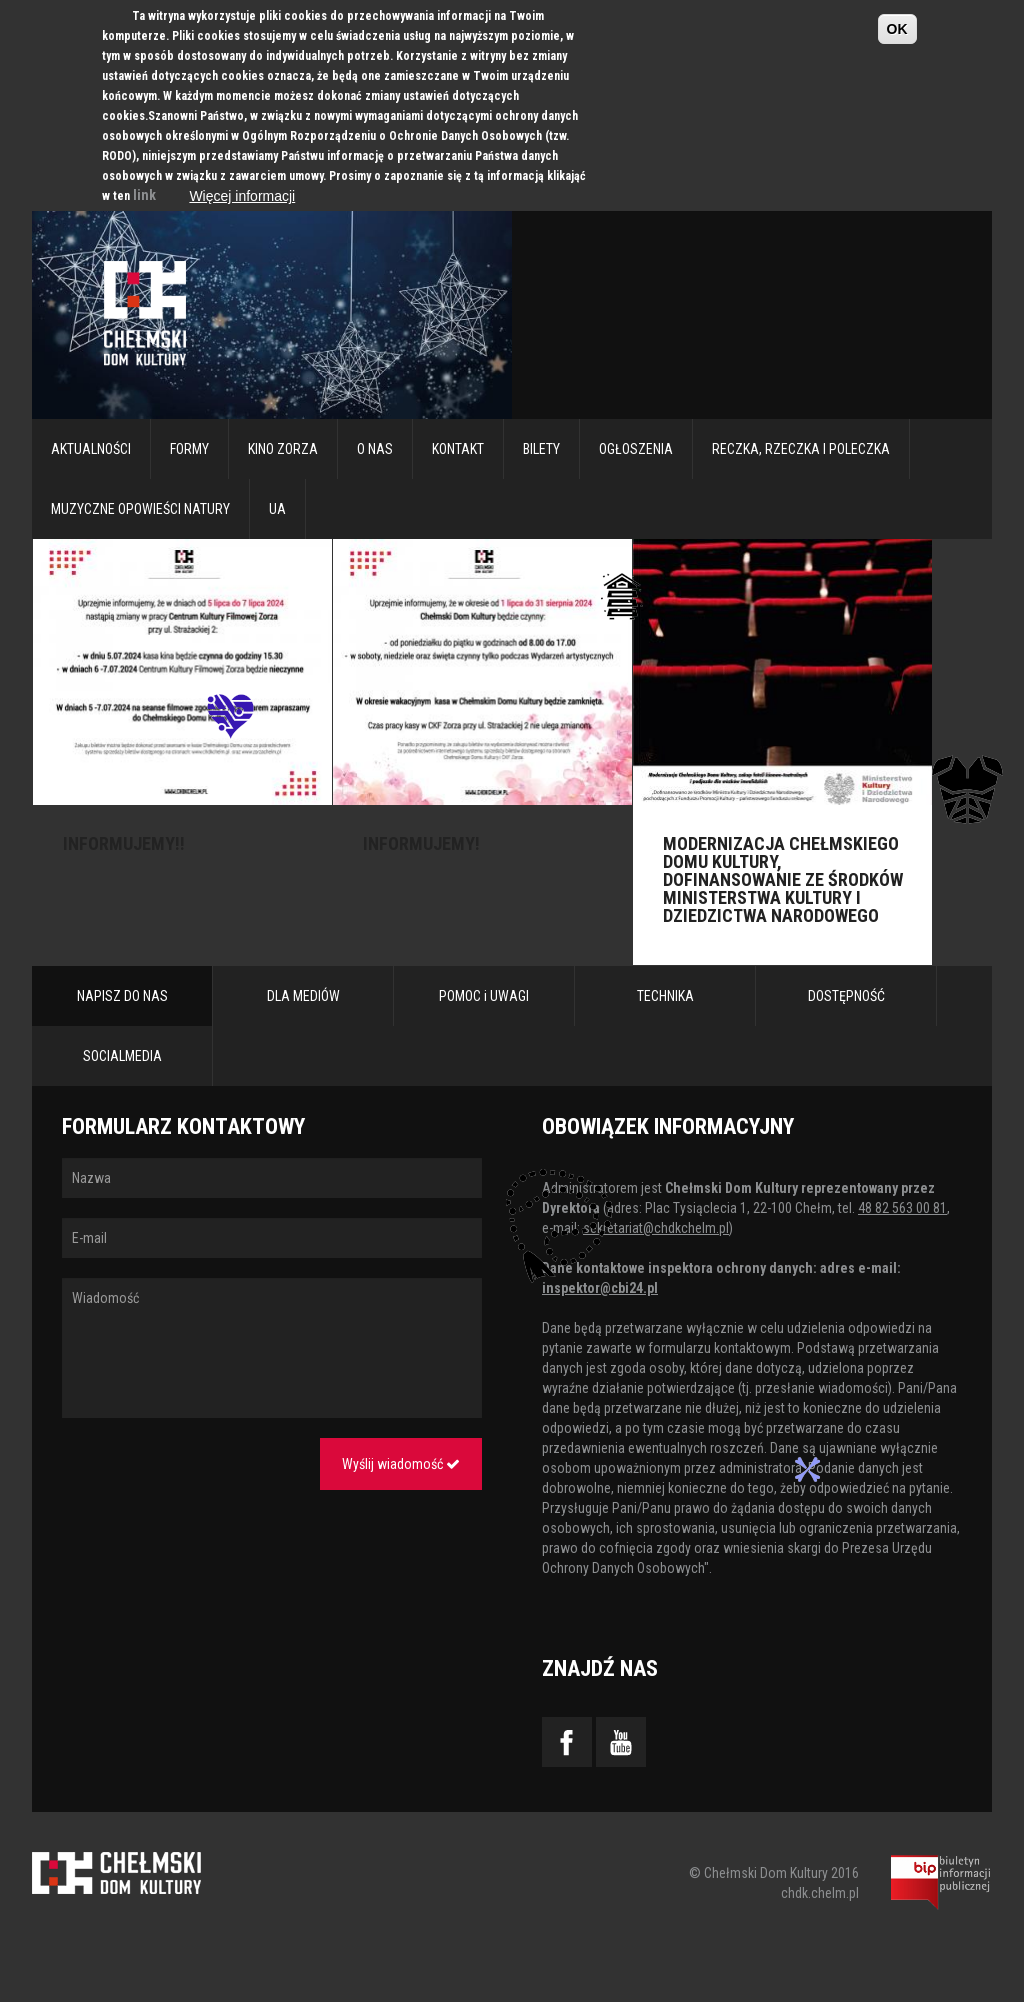 The width and height of the screenshot is (1024, 2002). What do you see at coordinates (559, 1226) in the screenshot?
I see `access prayer or meditation features` at bounding box center [559, 1226].